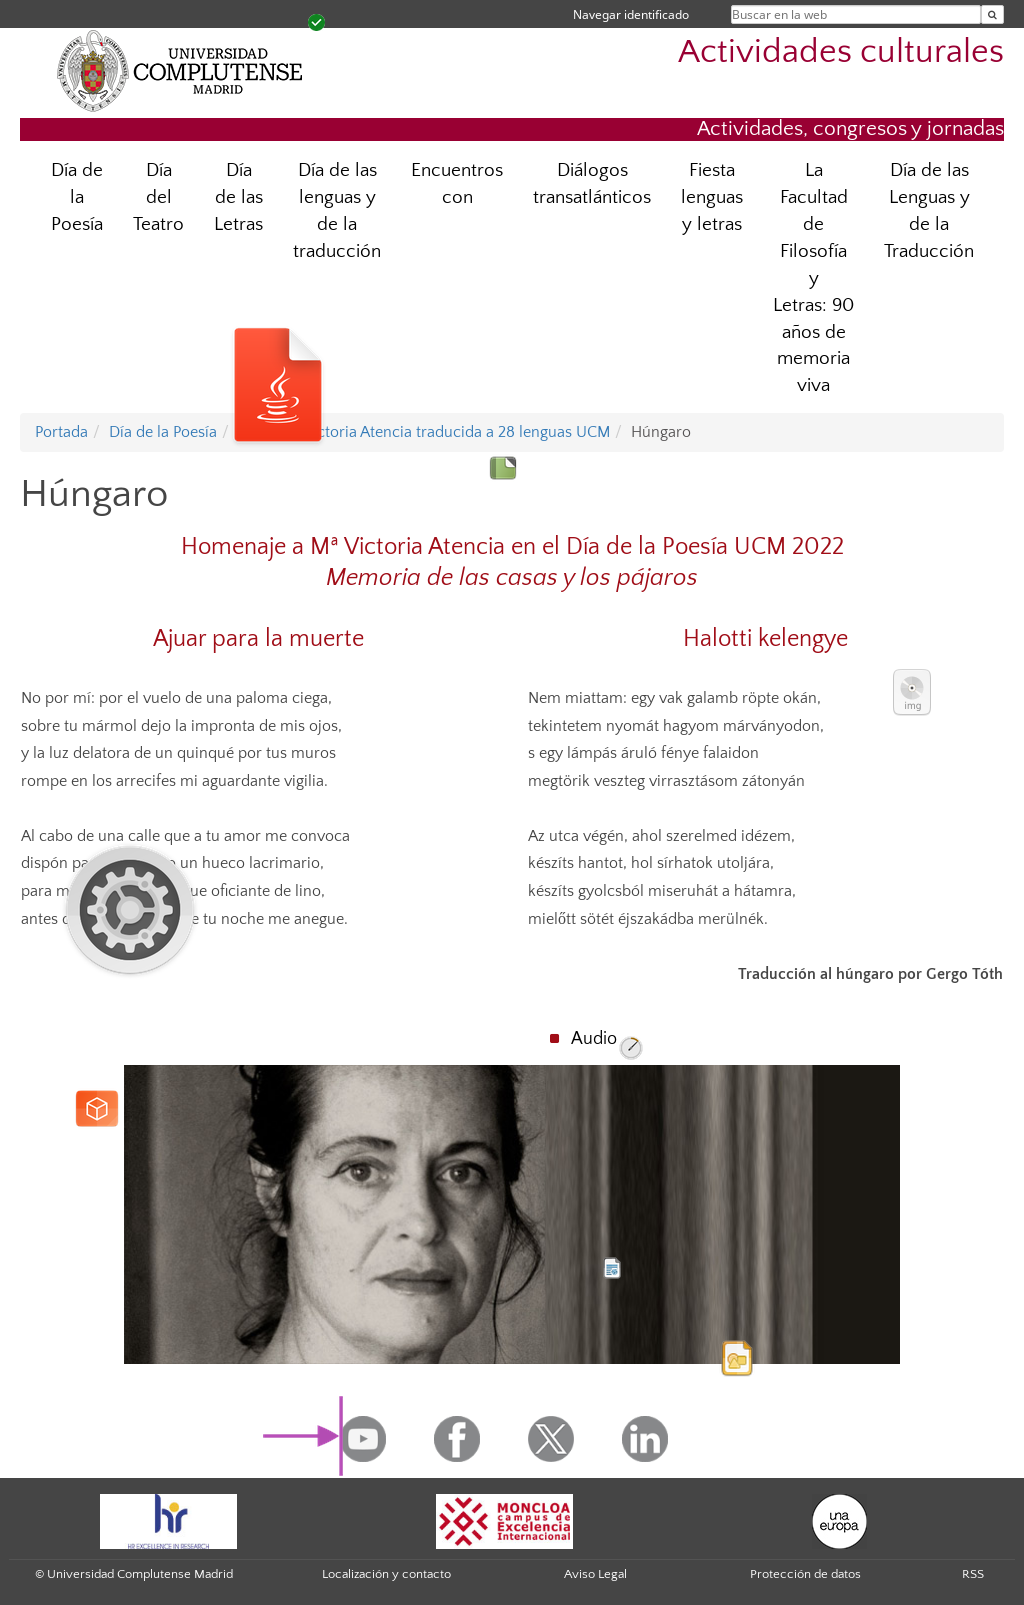  Describe the element at coordinates (316, 22) in the screenshot. I see `confirm or approve an action` at that location.